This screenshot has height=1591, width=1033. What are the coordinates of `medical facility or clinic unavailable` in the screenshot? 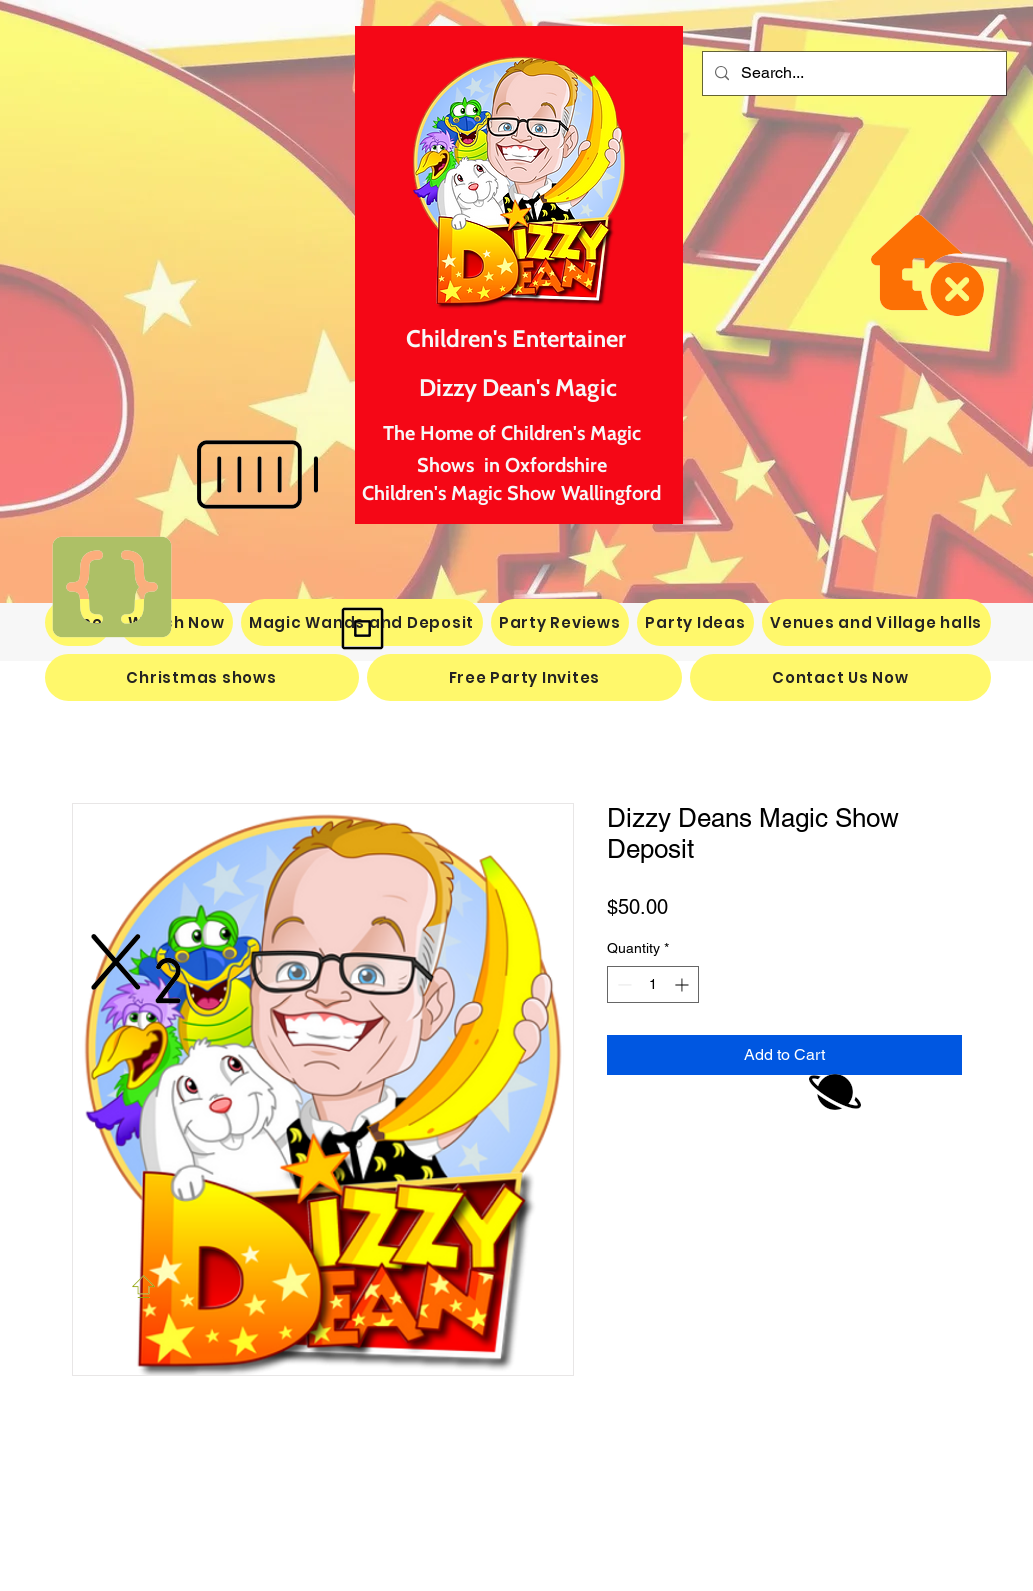 It's located at (924, 262).